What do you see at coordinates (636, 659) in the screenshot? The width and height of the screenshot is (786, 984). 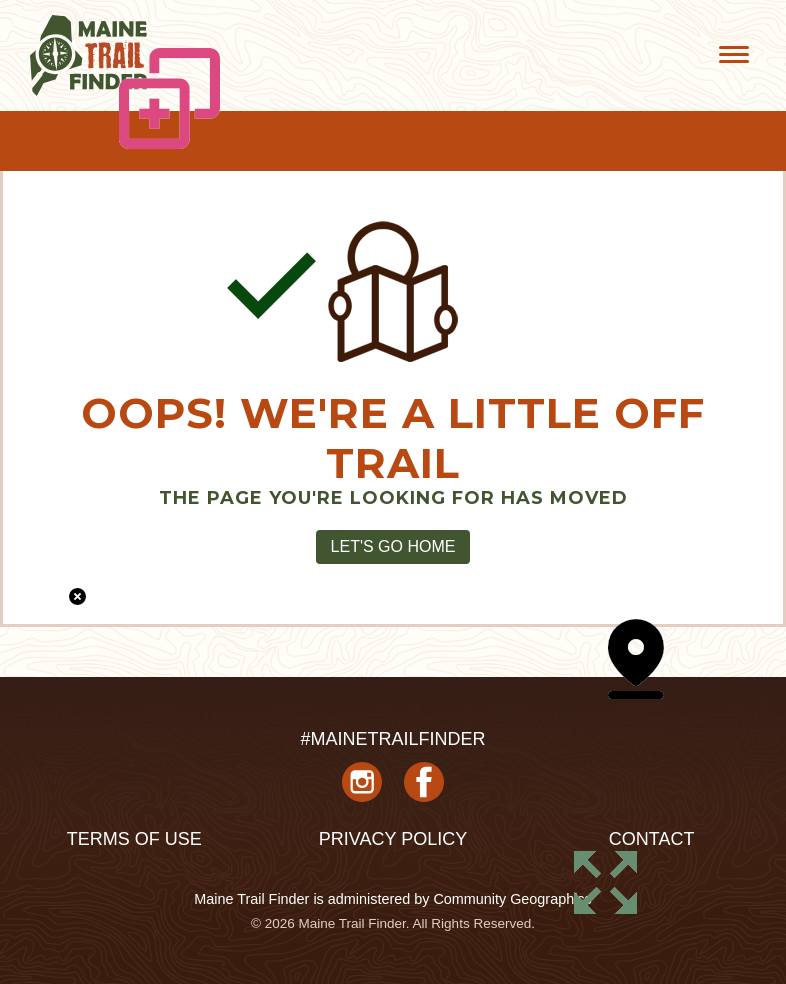 I see `drop a pin to mark a location on the map` at bounding box center [636, 659].